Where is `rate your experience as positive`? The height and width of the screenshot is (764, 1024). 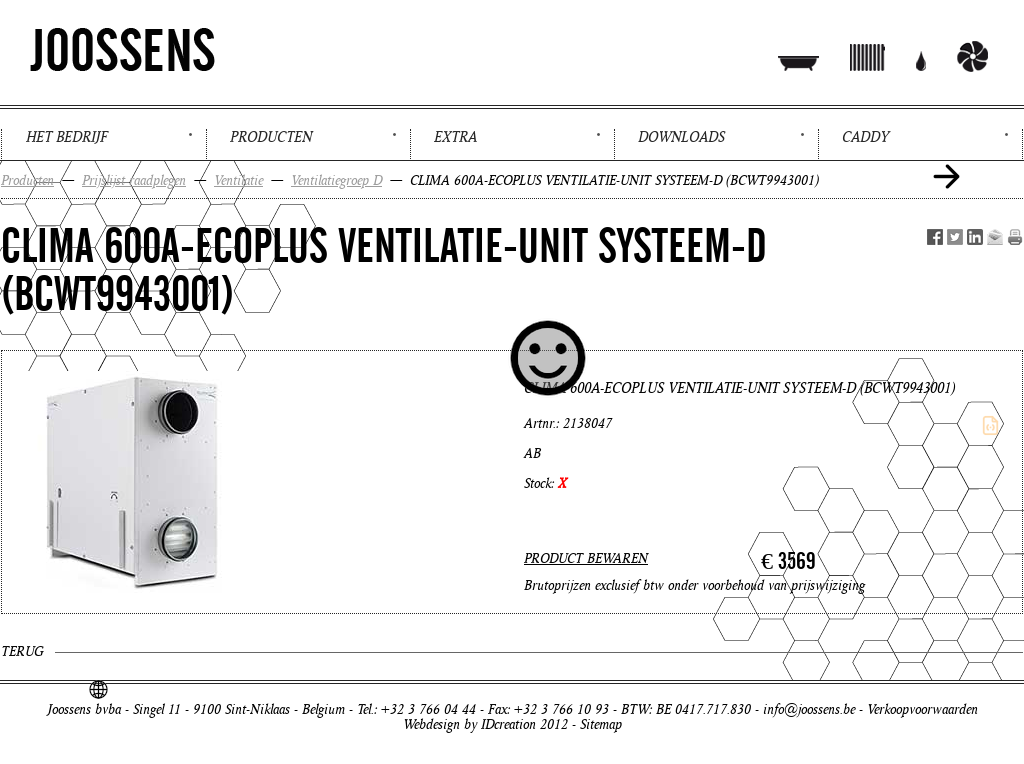 rate your experience as positive is located at coordinates (548, 358).